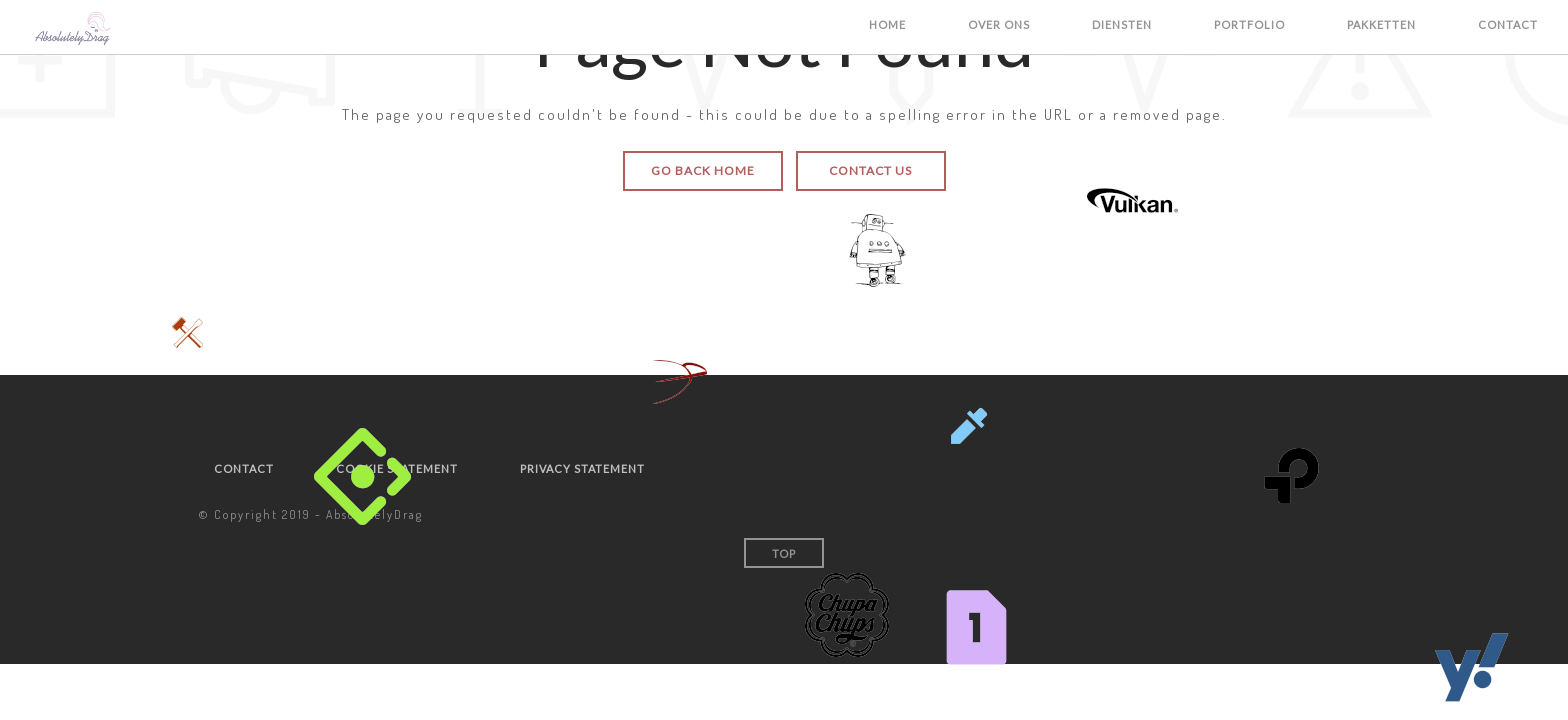 The width and height of the screenshot is (1568, 720). What do you see at coordinates (877, 250) in the screenshot?
I see `visit instructables website or app` at bounding box center [877, 250].